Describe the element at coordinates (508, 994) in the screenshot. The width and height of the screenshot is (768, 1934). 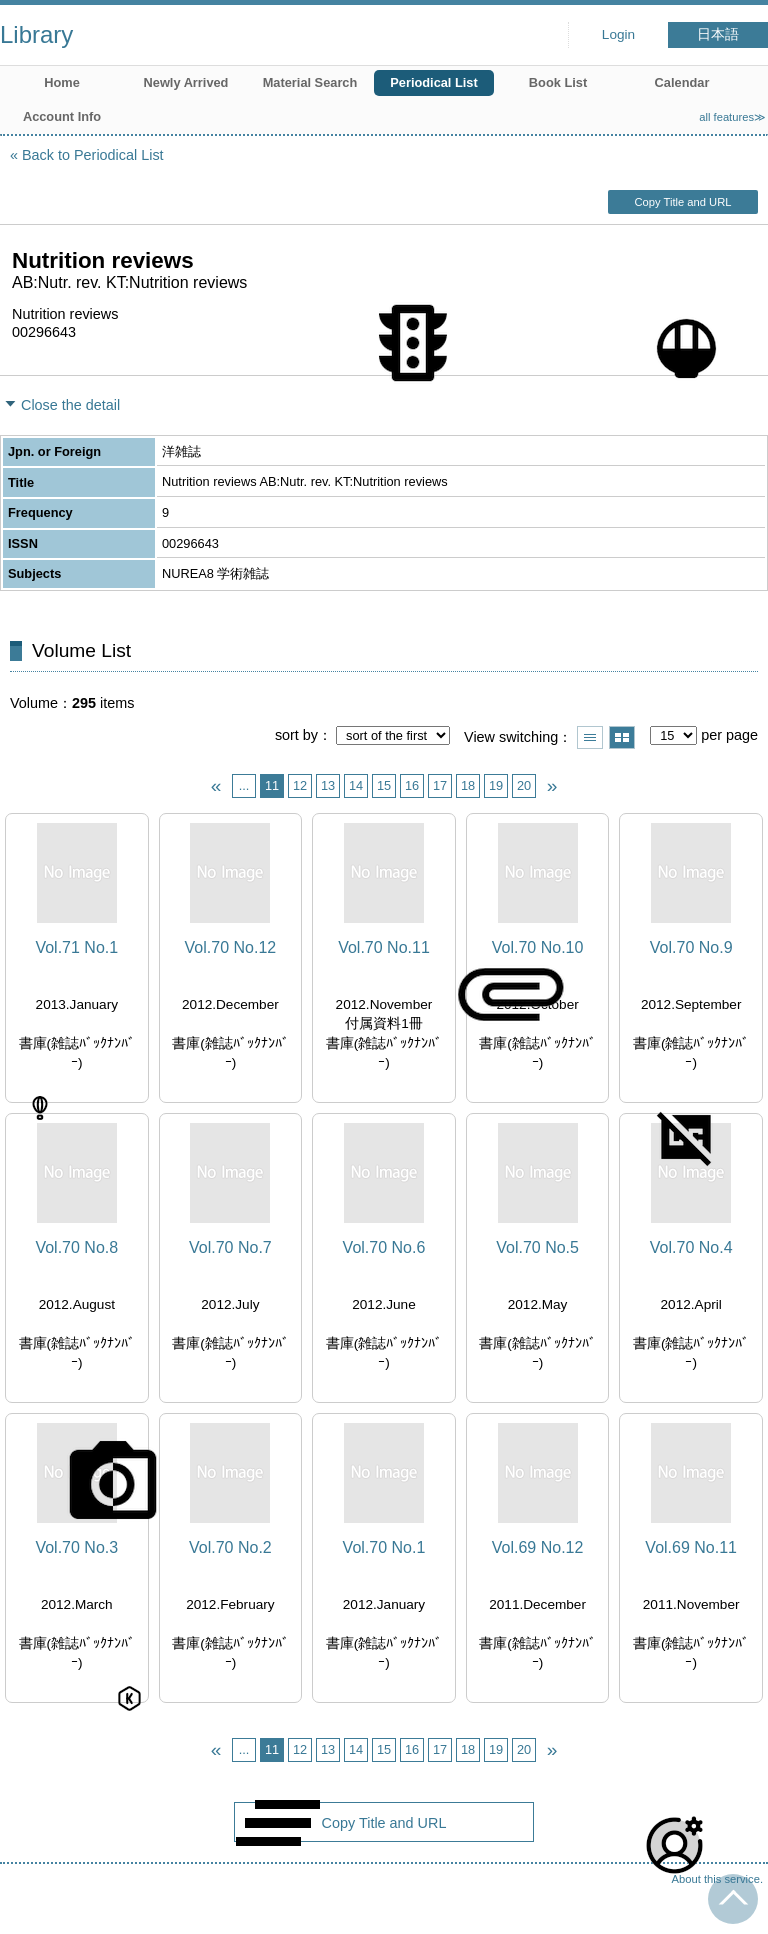
I see `attach a file to your message` at that location.